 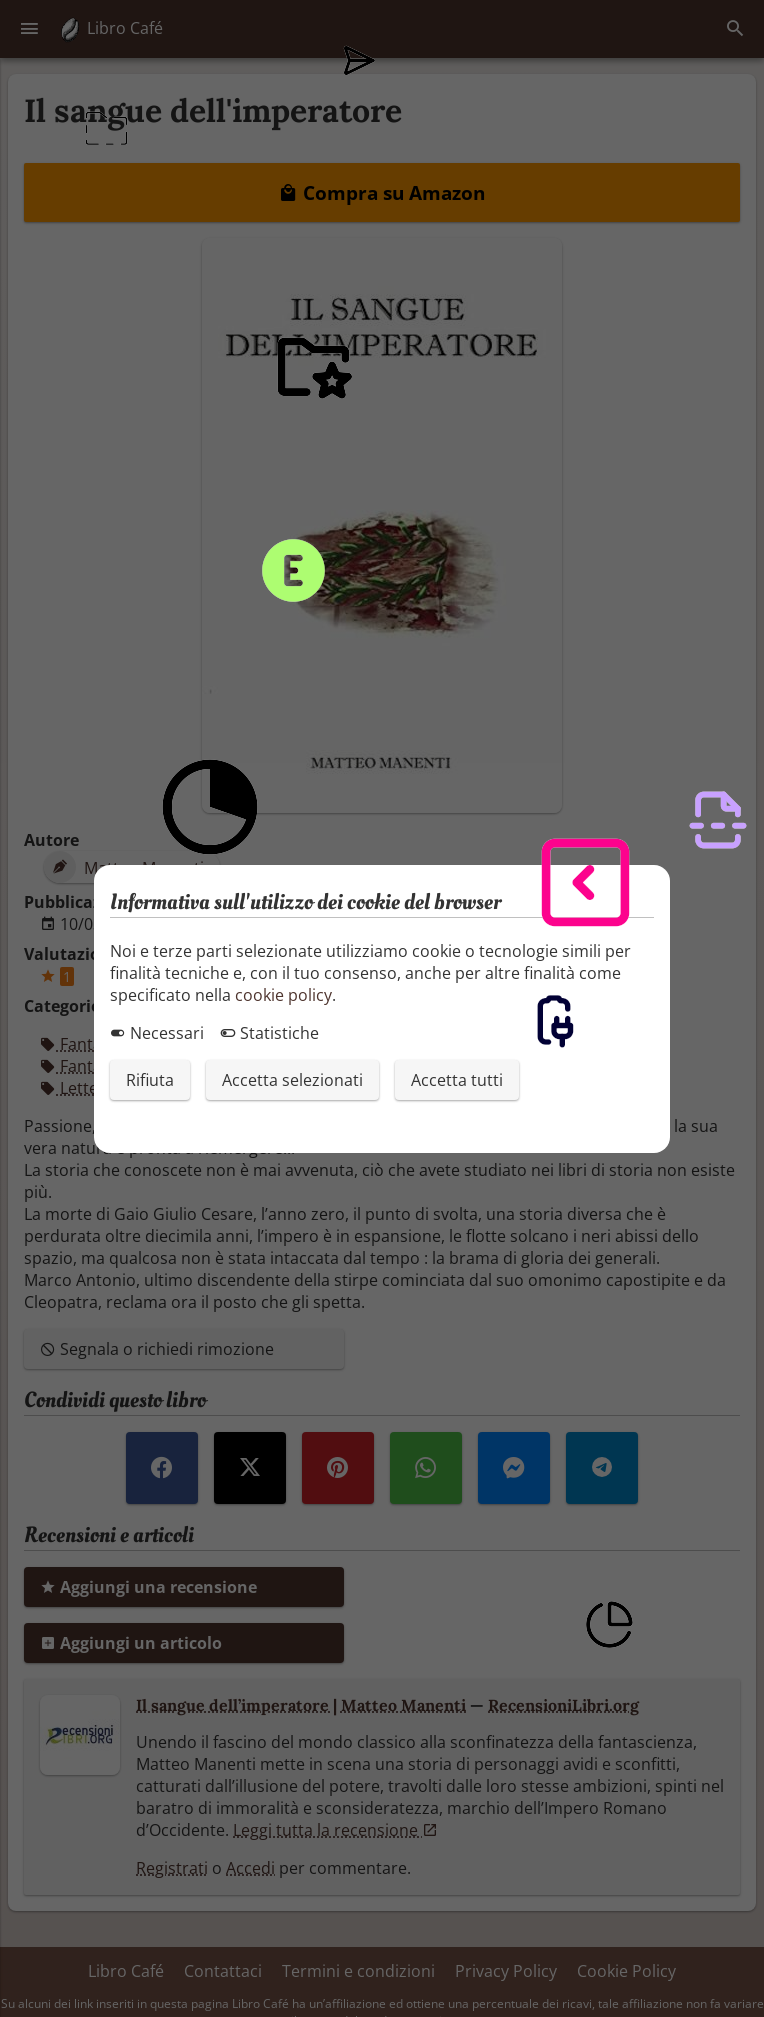 What do you see at coordinates (106, 127) in the screenshot?
I see `empty or placeholder folder` at bounding box center [106, 127].